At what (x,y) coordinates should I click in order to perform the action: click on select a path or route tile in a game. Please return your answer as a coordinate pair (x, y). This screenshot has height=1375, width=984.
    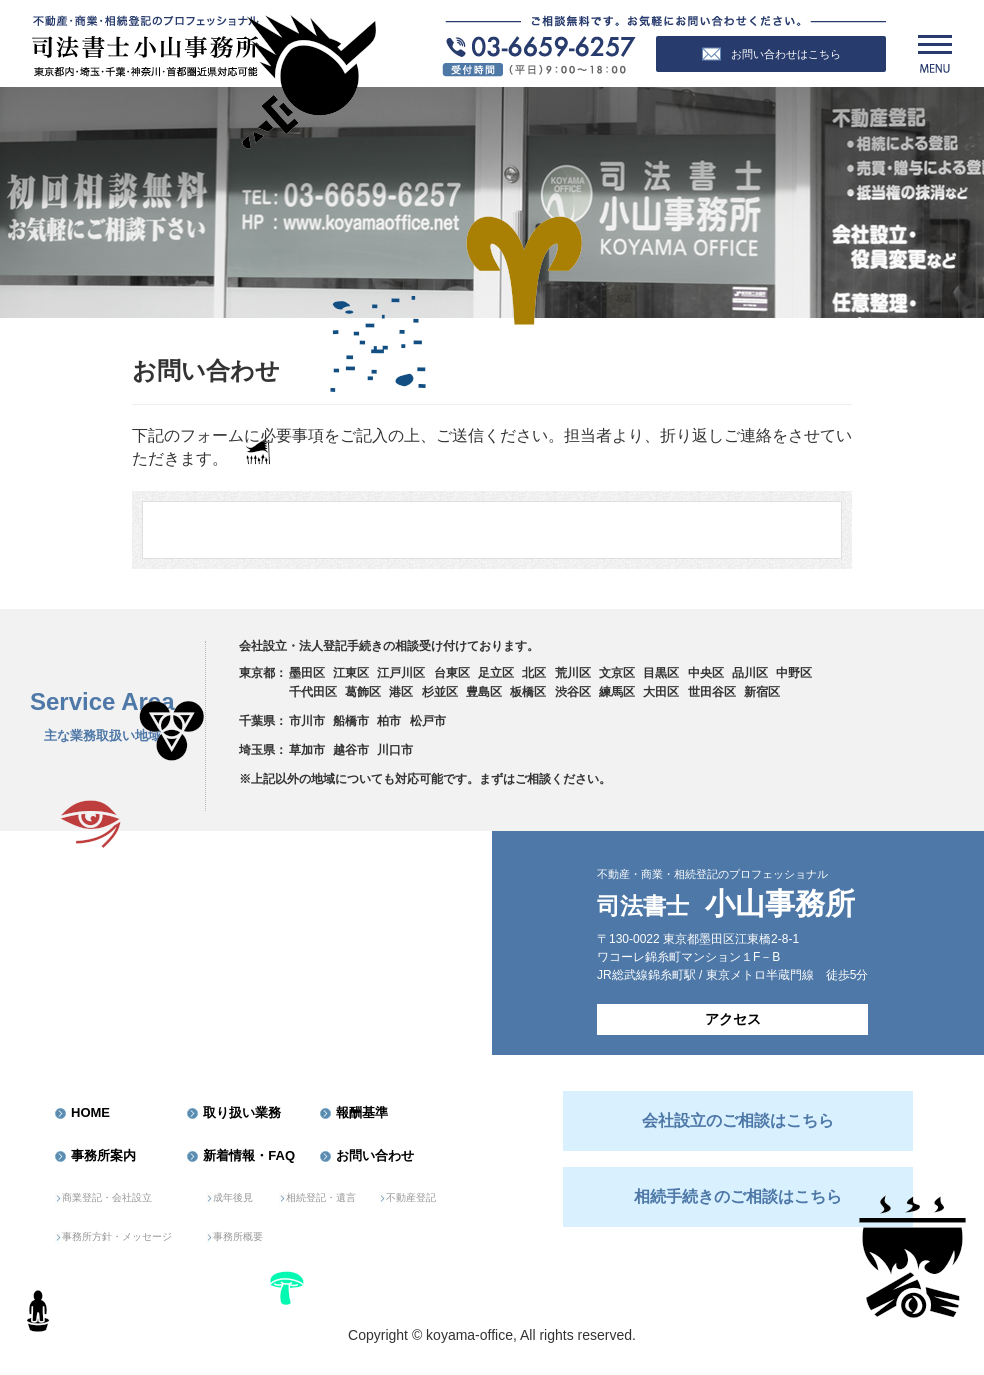
    Looking at the image, I should click on (378, 344).